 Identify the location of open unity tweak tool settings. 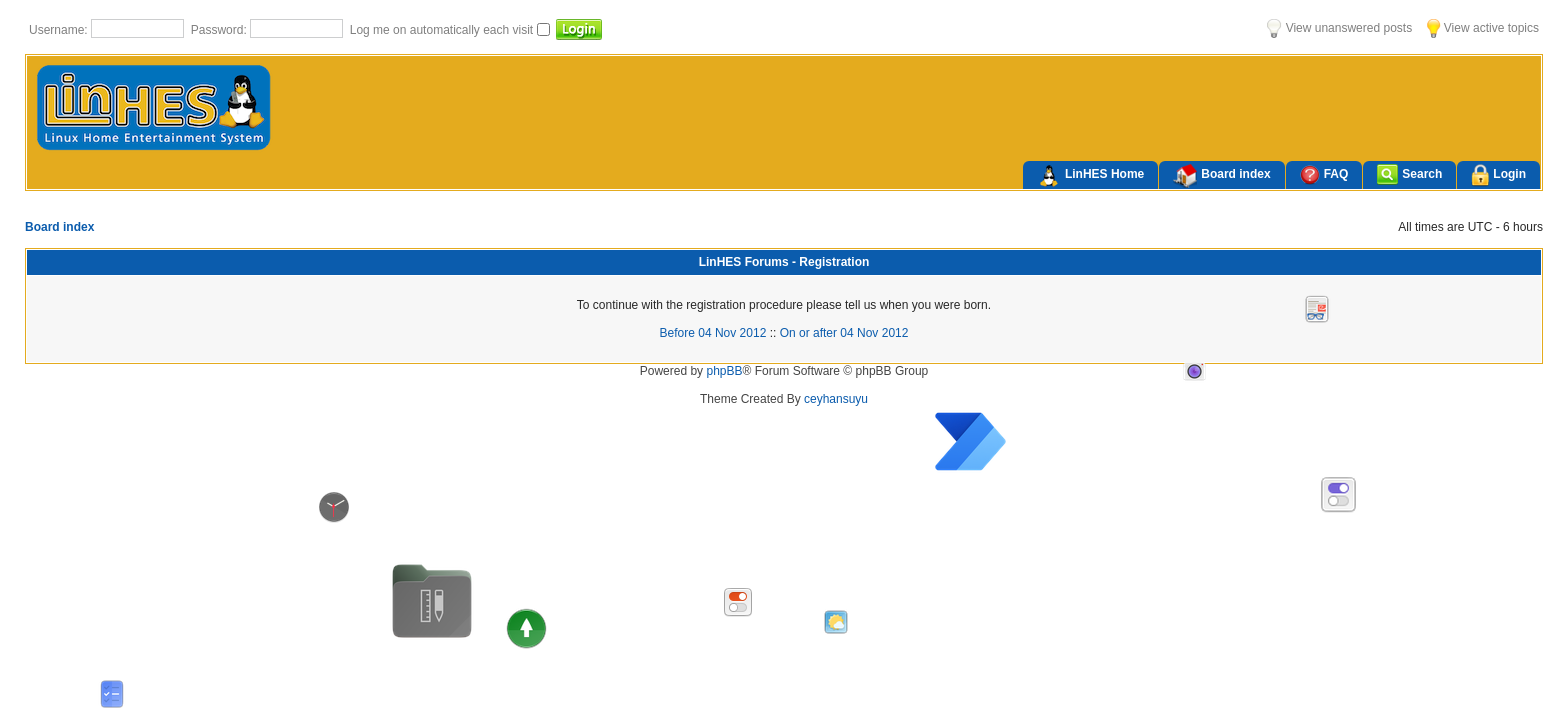
(738, 602).